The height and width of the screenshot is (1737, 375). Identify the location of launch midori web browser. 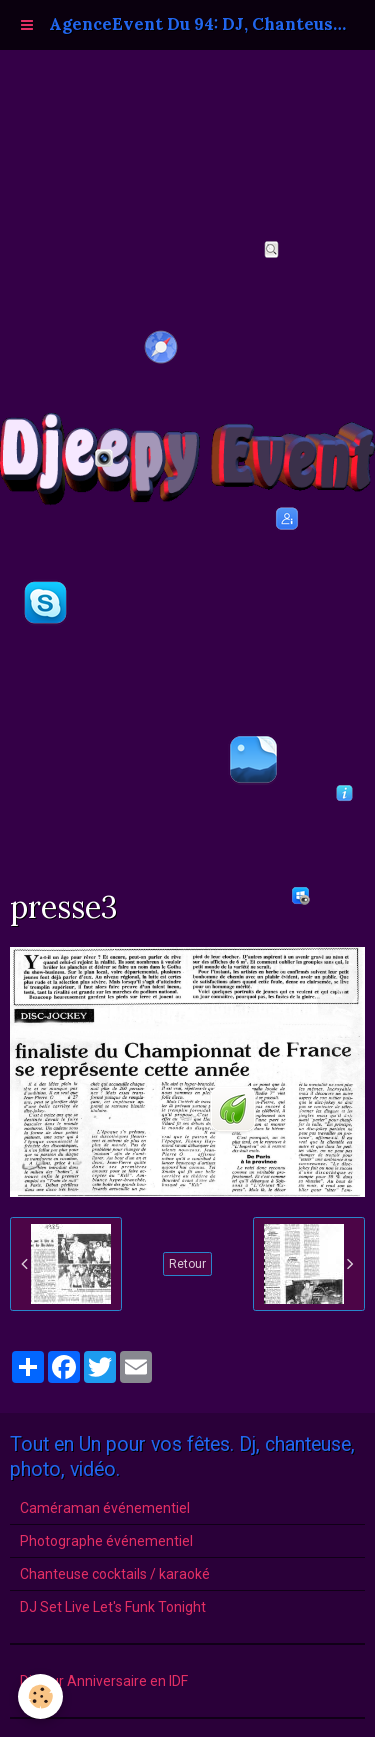
(233, 1109).